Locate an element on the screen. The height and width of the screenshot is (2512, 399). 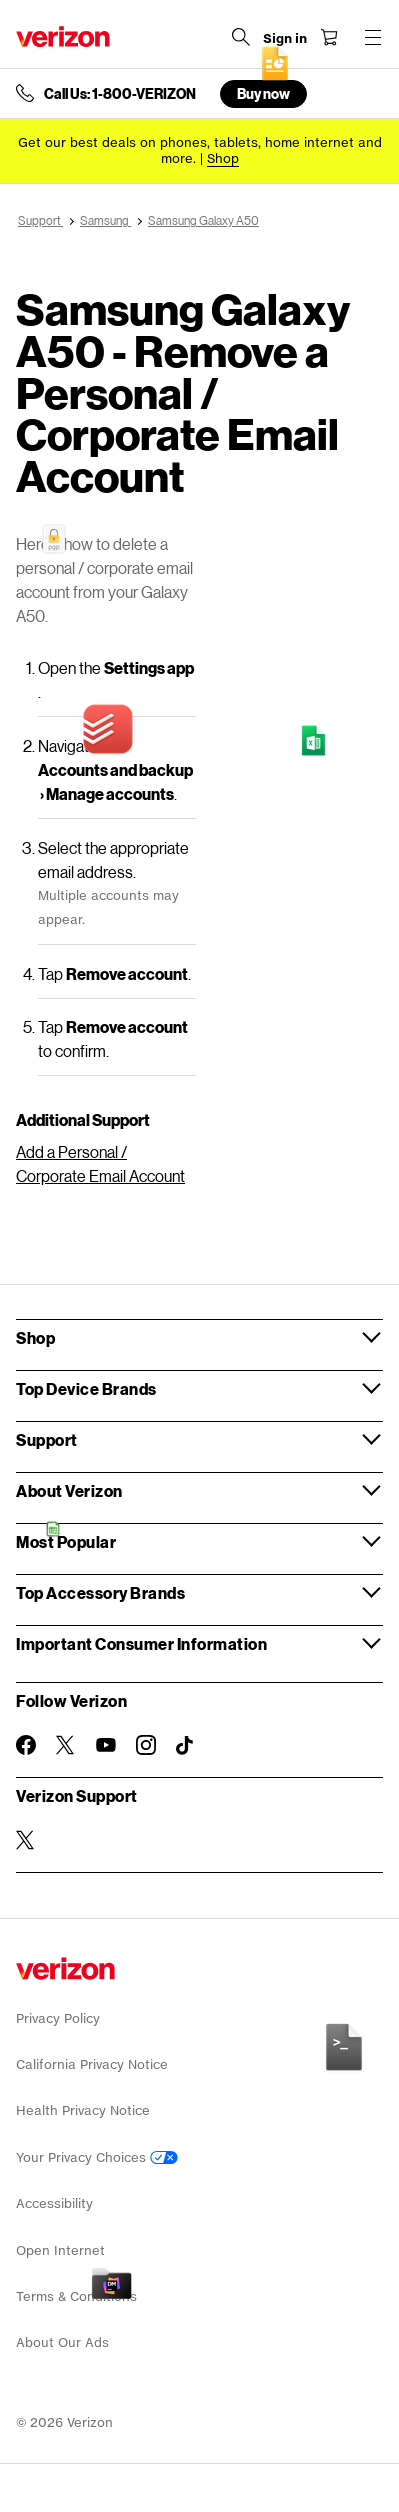
open a spreadsheet template file is located at coordinates (53, 1529).